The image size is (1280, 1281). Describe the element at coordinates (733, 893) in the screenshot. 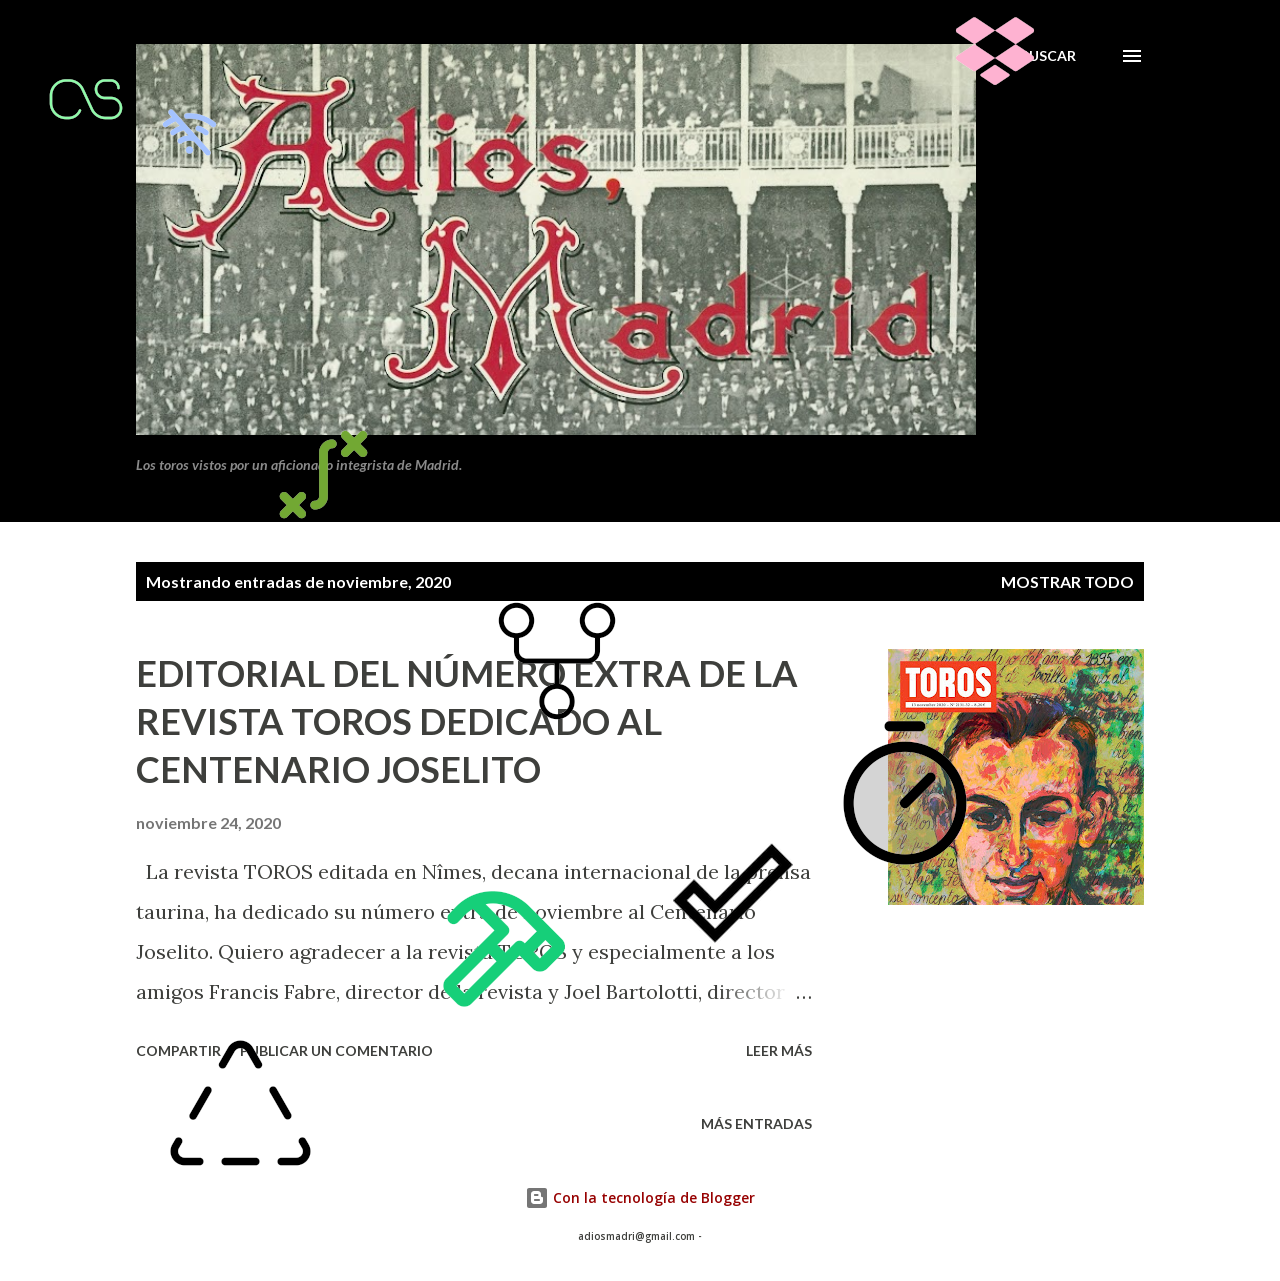

I see `task completed successfully` at that location.